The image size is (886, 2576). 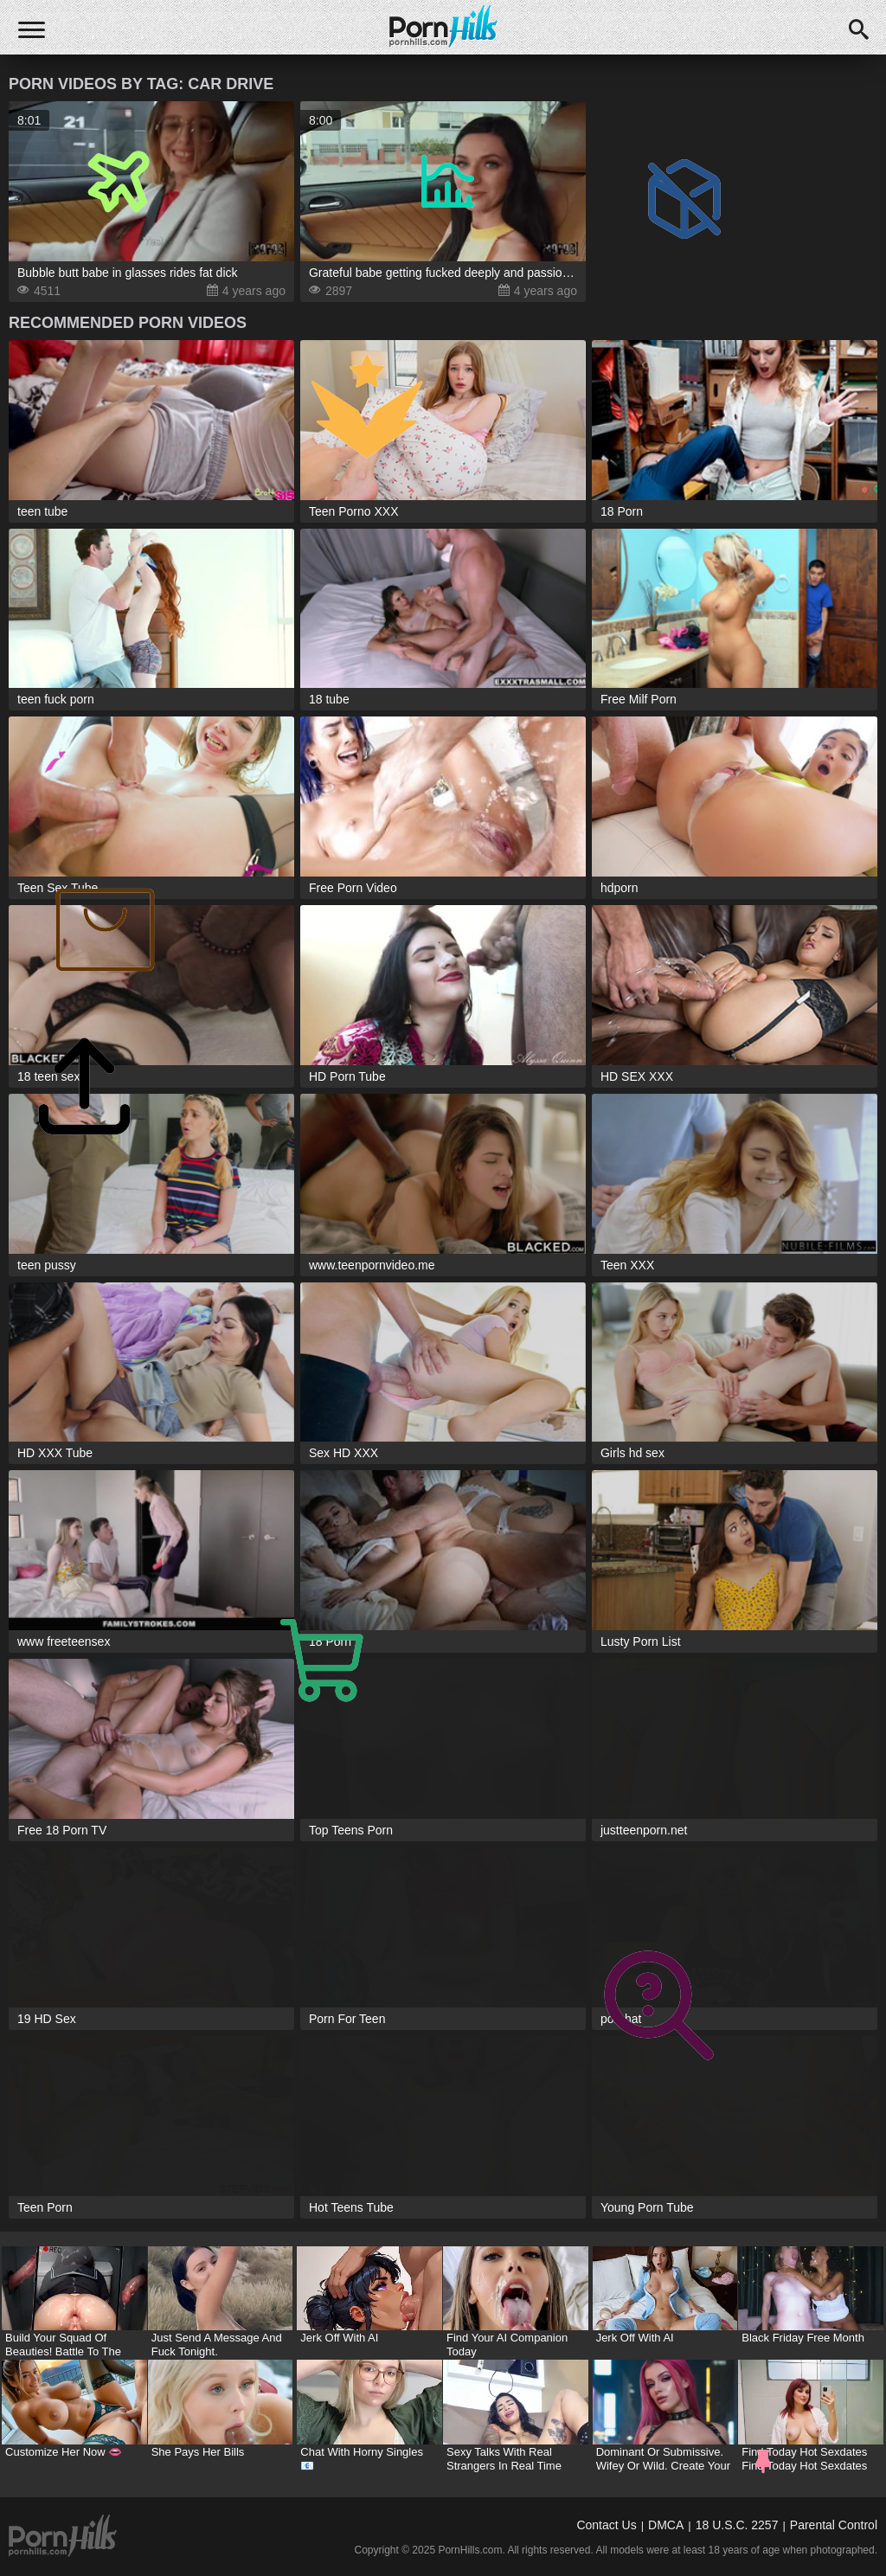 I want to click on view your shopping bag, so click(x=105, y=929).